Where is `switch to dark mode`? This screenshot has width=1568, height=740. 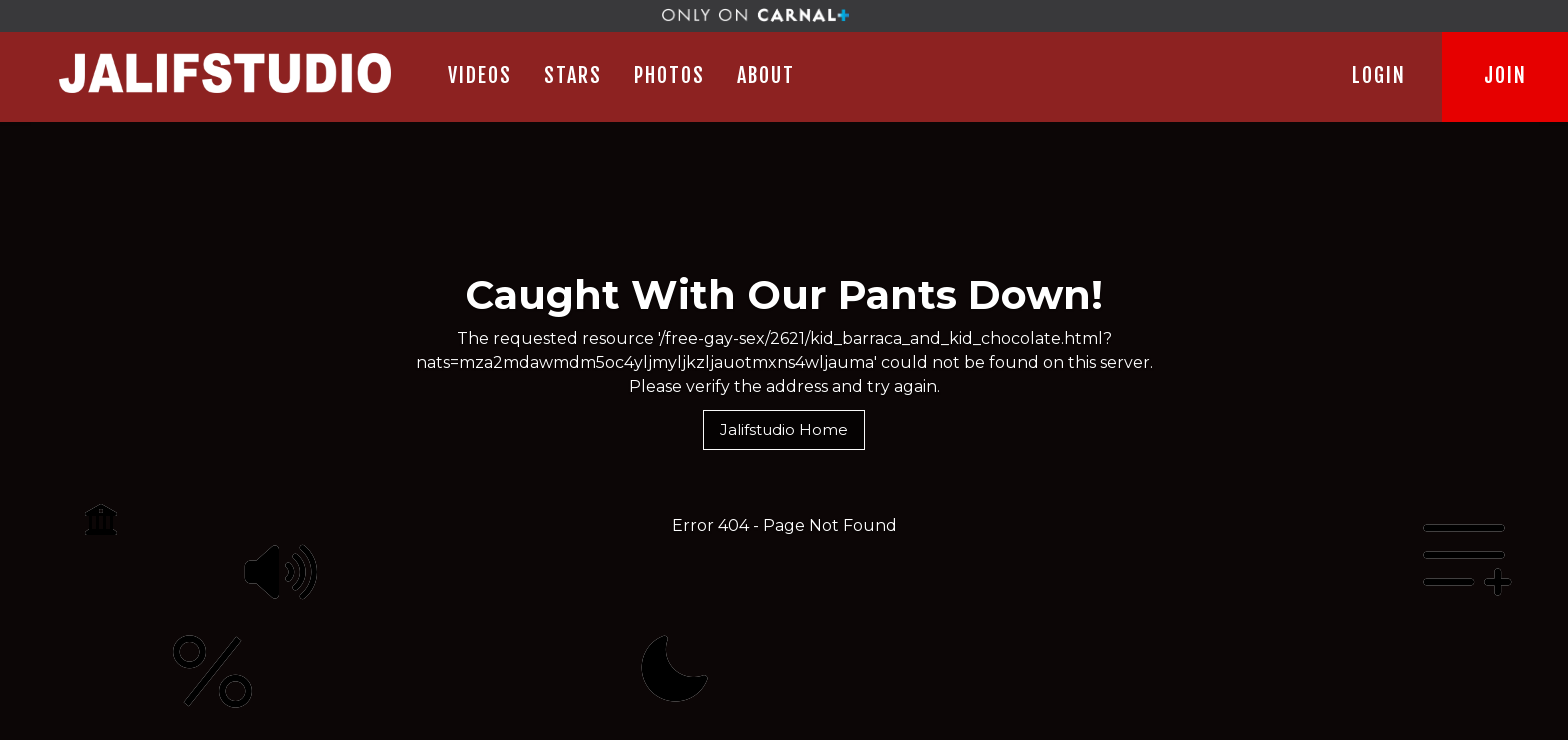 switch to dark mode is located at coordinates (674, 668).